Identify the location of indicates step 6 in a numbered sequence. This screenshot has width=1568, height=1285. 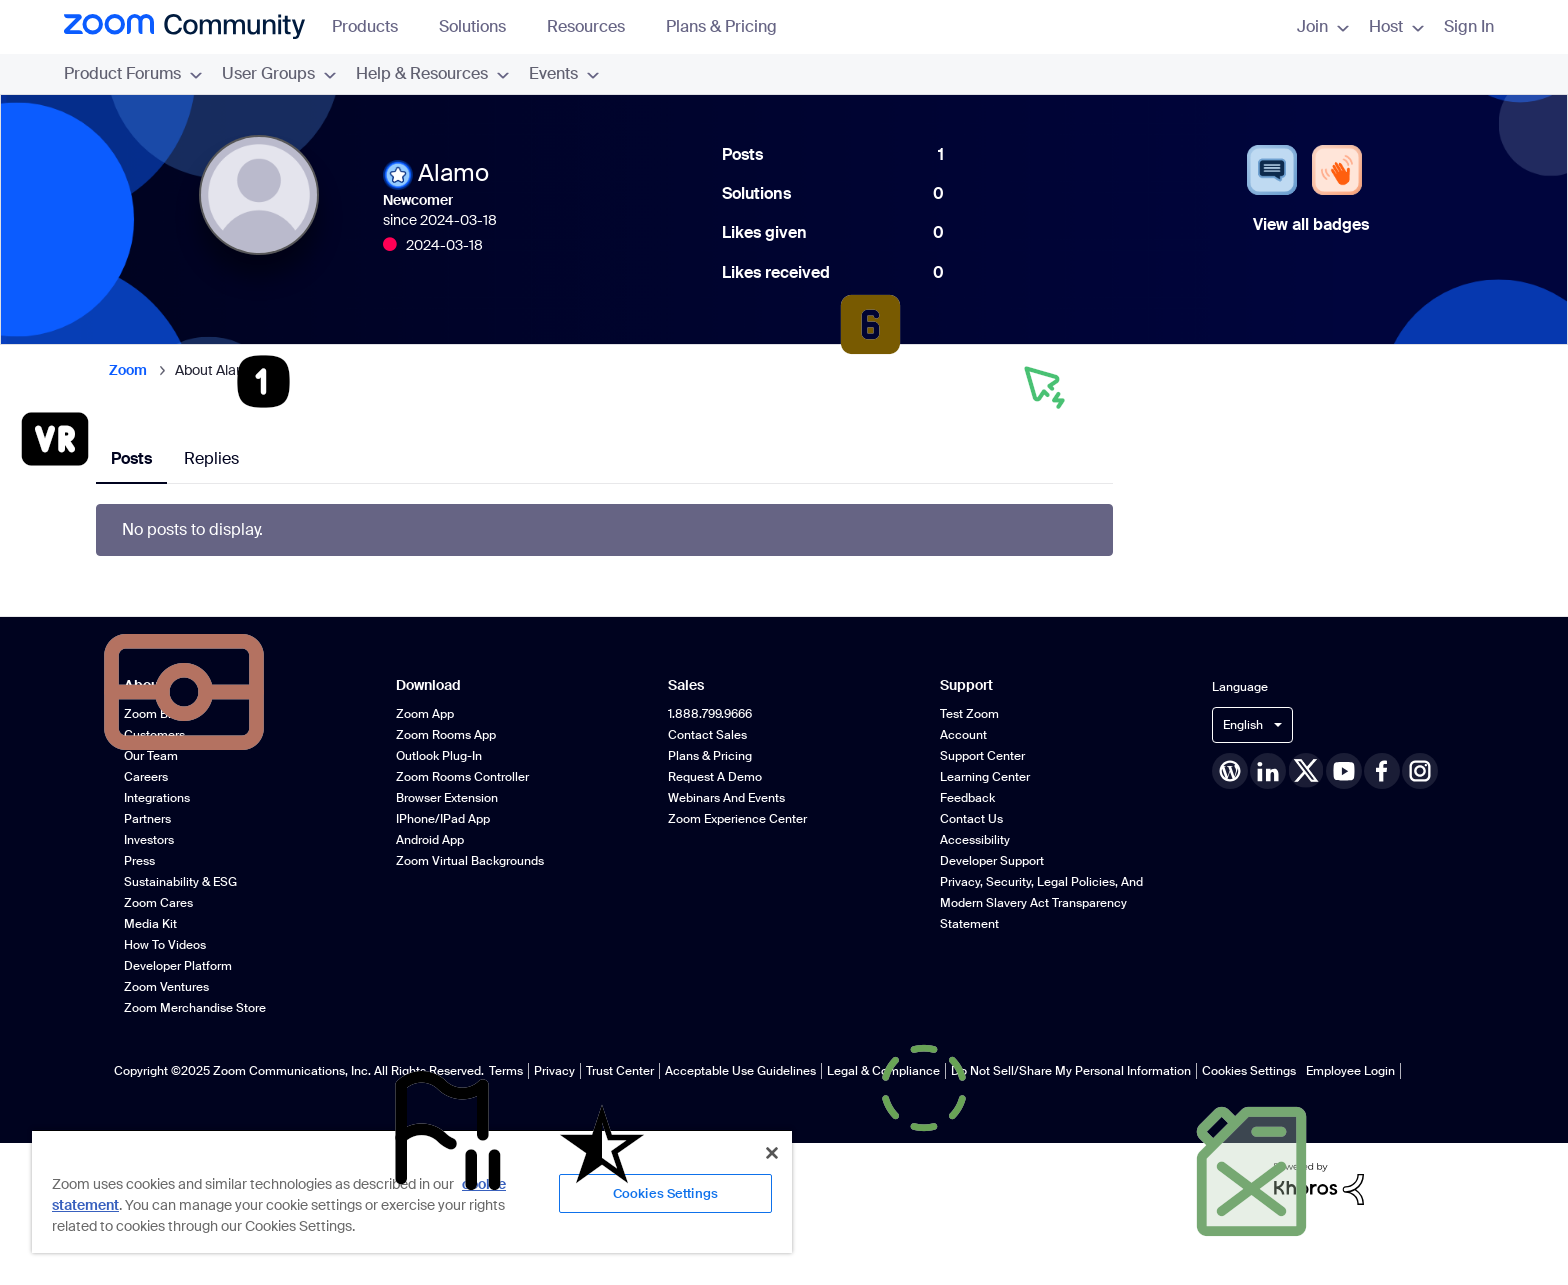
(870, 324).